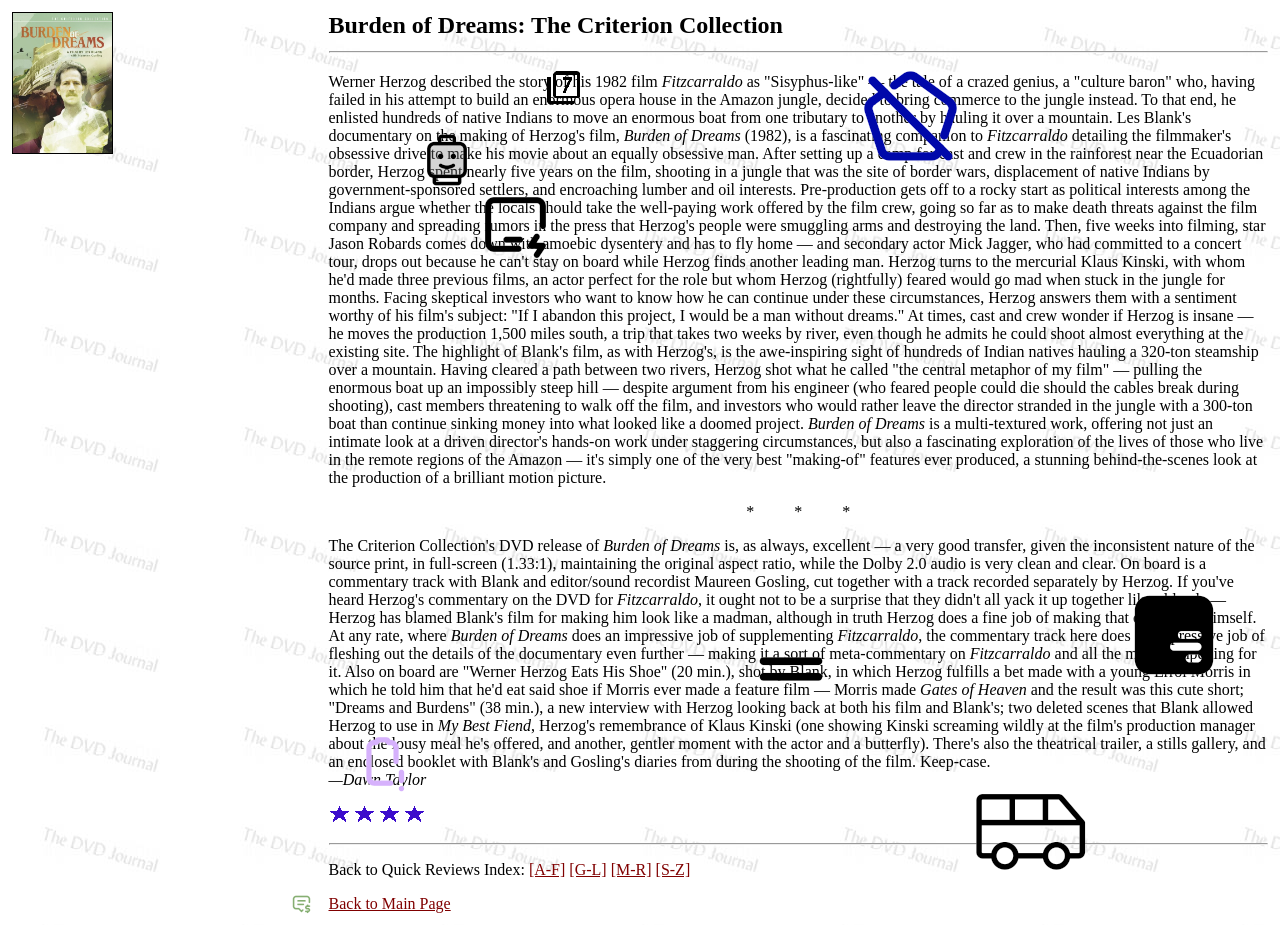 The image size is (1280, 925). What do you see at coordinates (910, 118) in the screenshot?
I see `indicates pentagon shape is disabled or unavailable` at bounding box center [910, 118].